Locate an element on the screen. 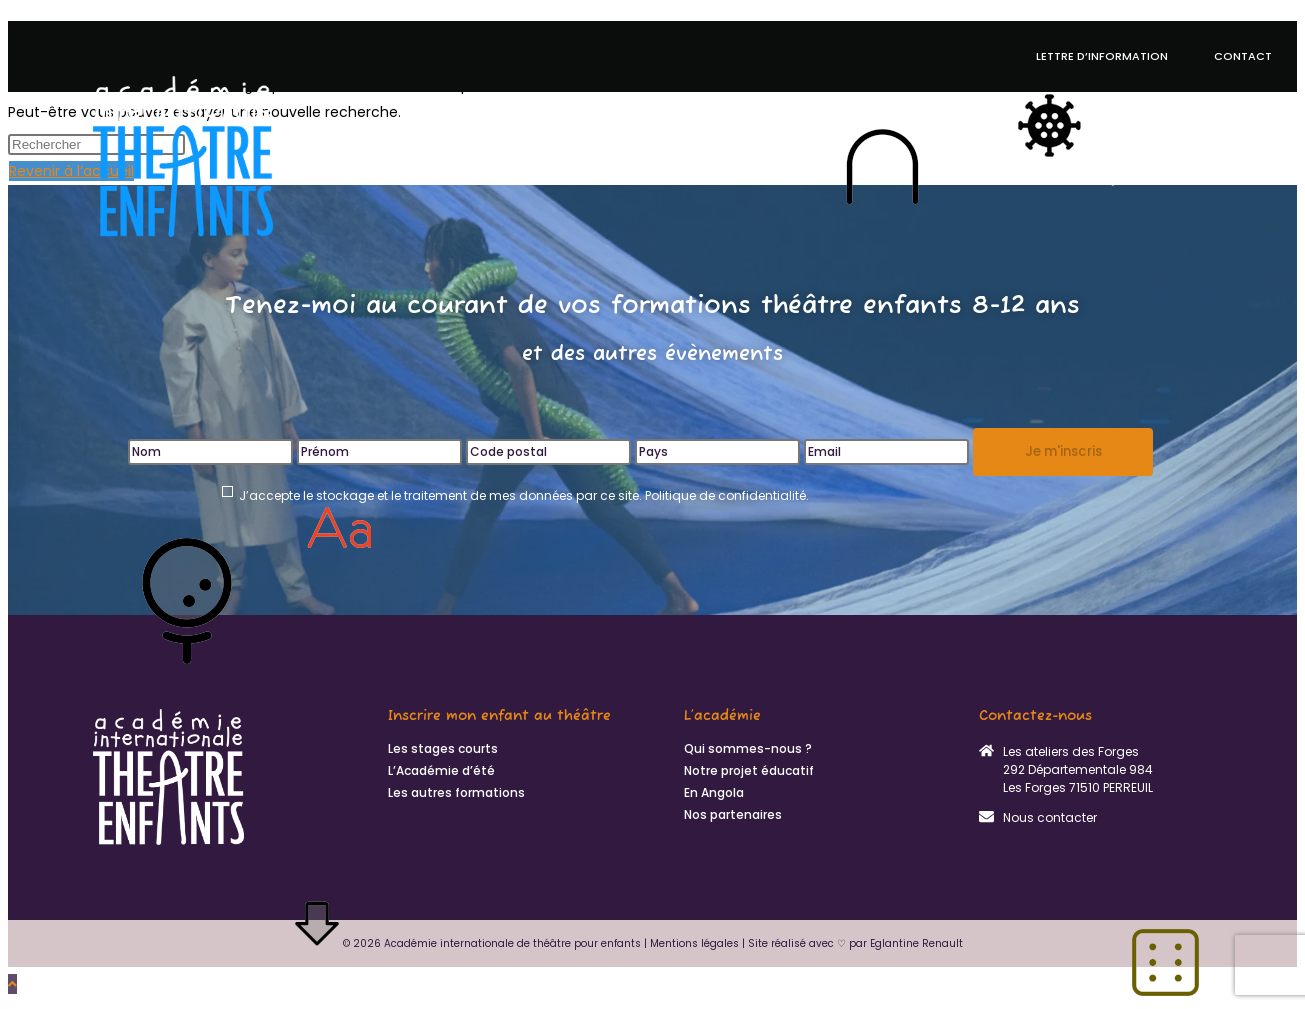  randomize or shuffle content is located at coordinates (1165, 962).